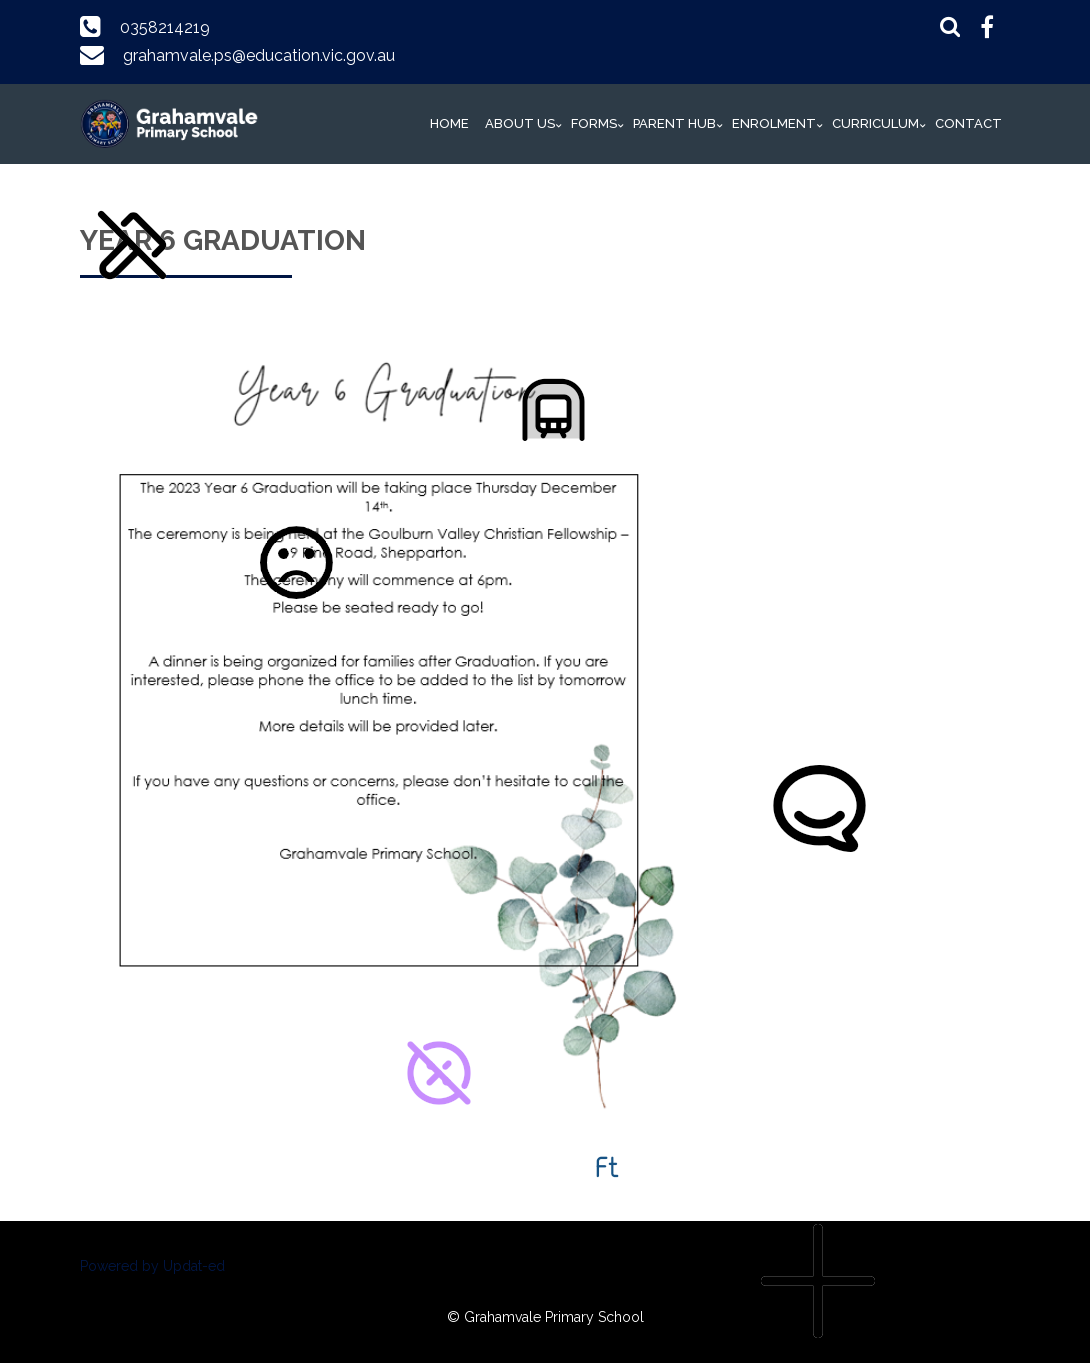 The width and height of the screenshot is (1090, 1363). Describe the element at coordinates (553, 412) in the screenshot. I see `view subway or metro transit options` at that location.